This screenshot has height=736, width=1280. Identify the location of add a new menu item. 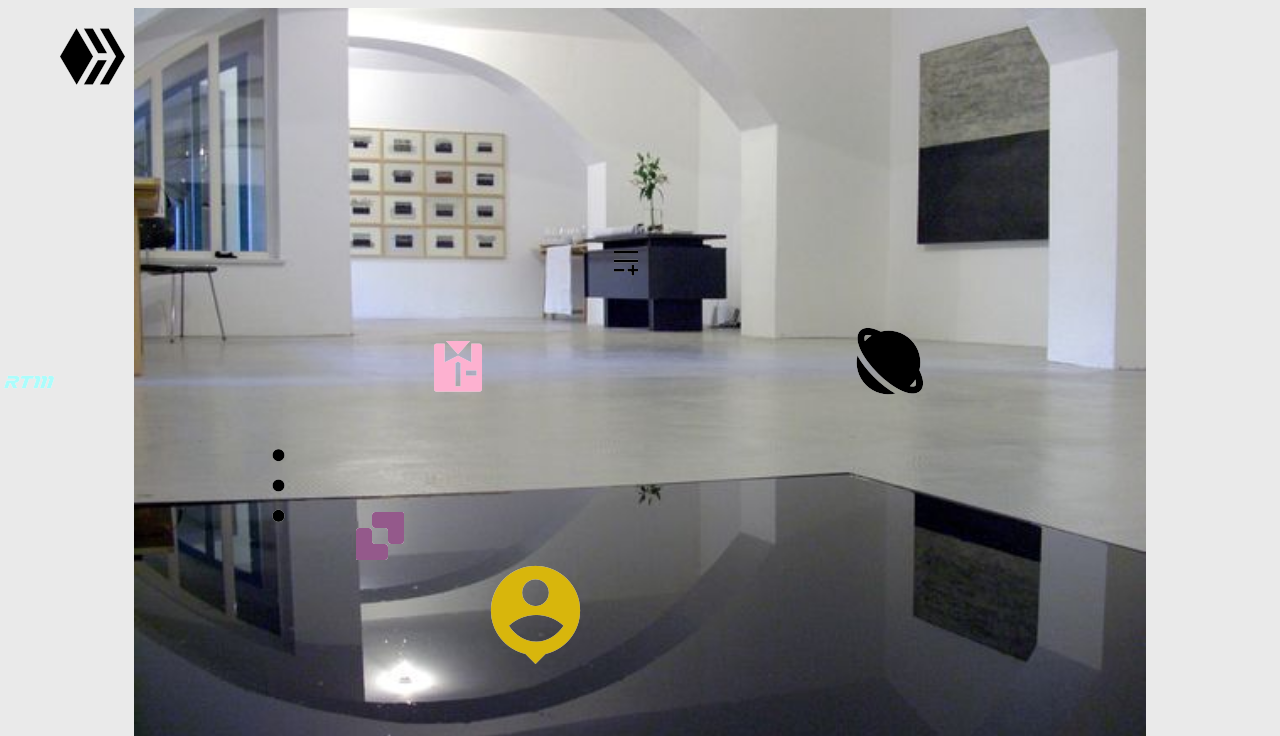
(626, 261).